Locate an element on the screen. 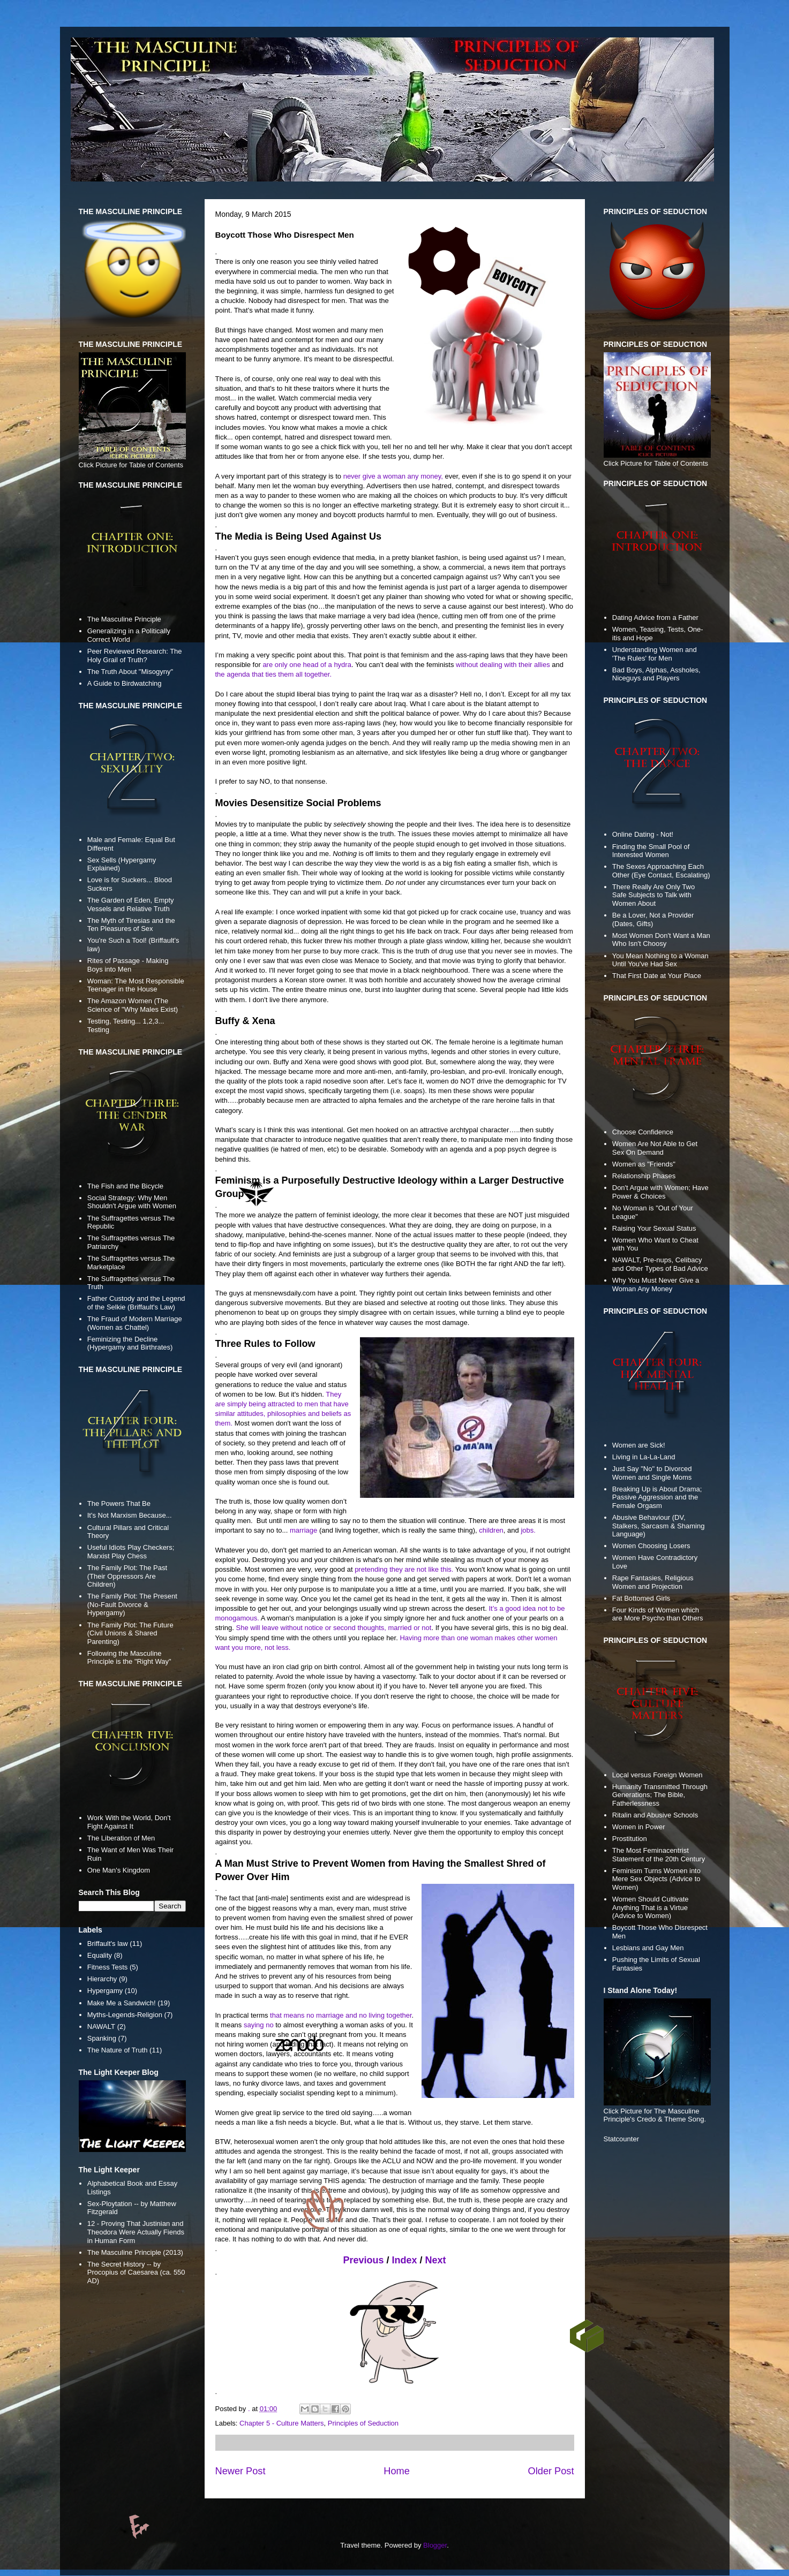  linode cloud hosting service logo is located at coordinates (139, 2527).